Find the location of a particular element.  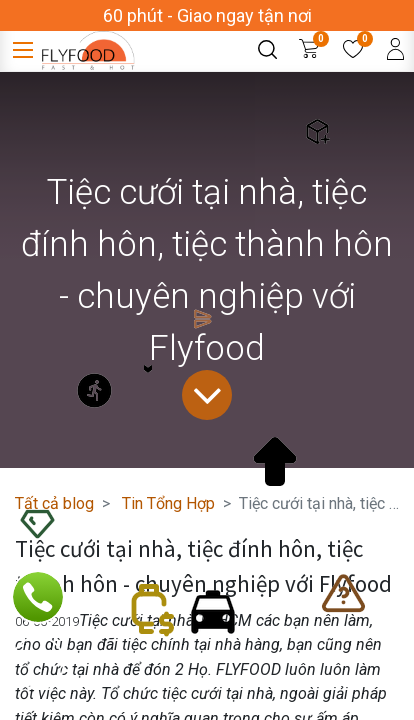

add a new 3D object or model is located at coordinates (317, 131).